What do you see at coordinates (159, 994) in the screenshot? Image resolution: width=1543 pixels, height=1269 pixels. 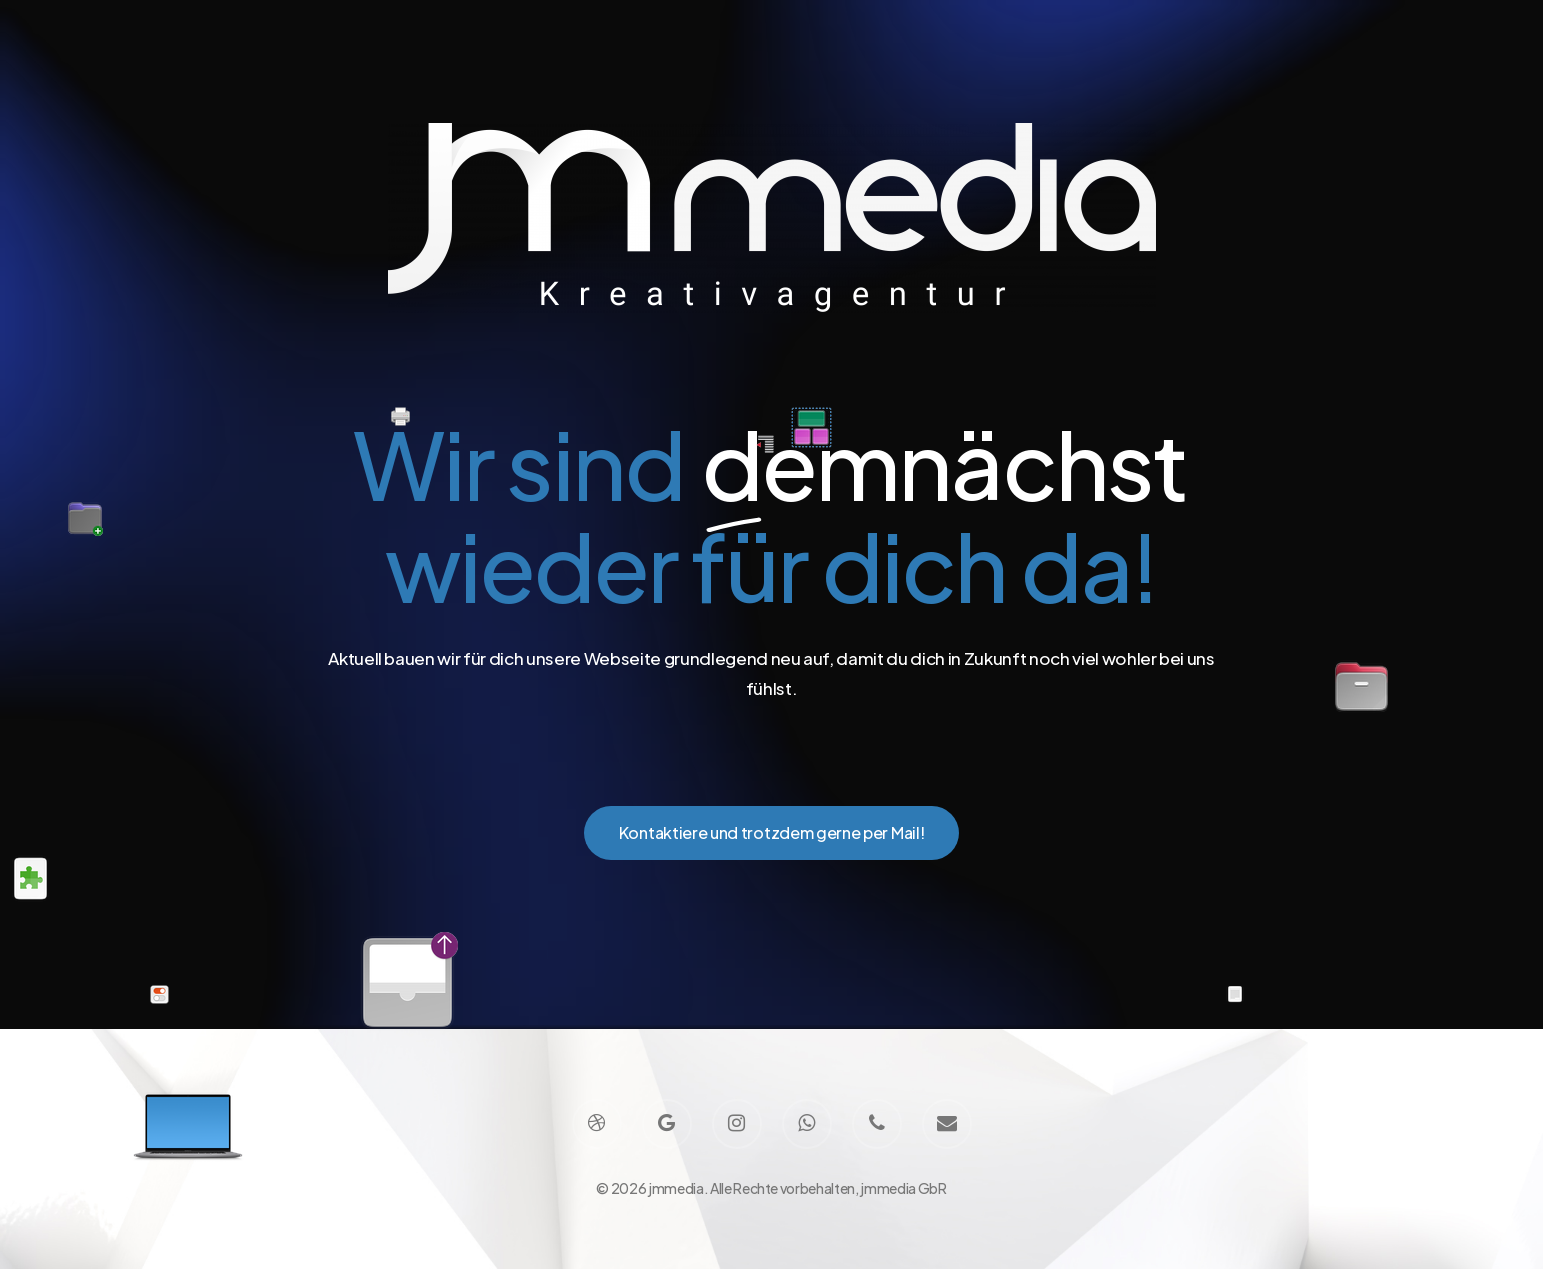 I see `open system settings or preferences` at bounding box center [159, 994].